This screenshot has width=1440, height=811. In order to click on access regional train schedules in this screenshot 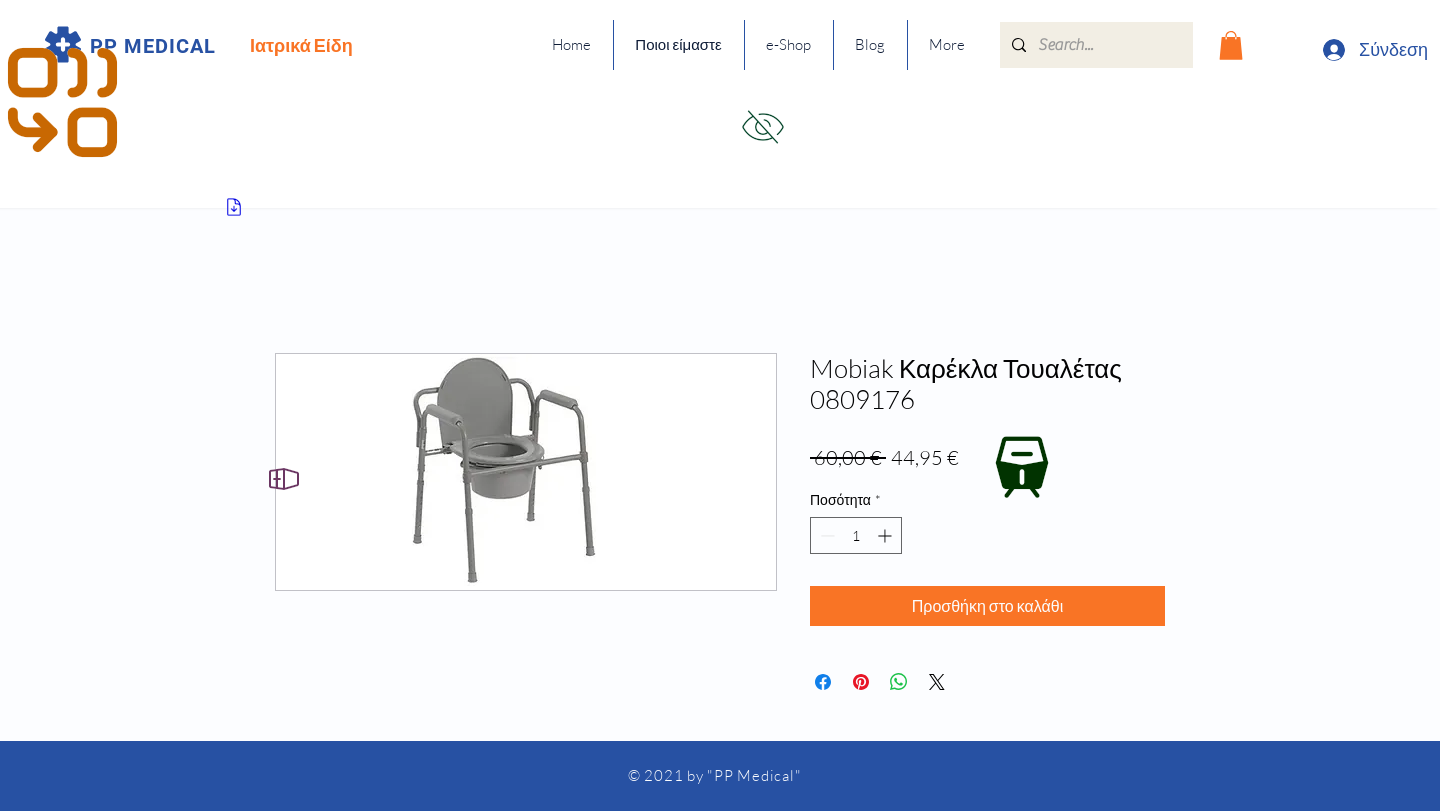, I will do `click(1022, 465)`.